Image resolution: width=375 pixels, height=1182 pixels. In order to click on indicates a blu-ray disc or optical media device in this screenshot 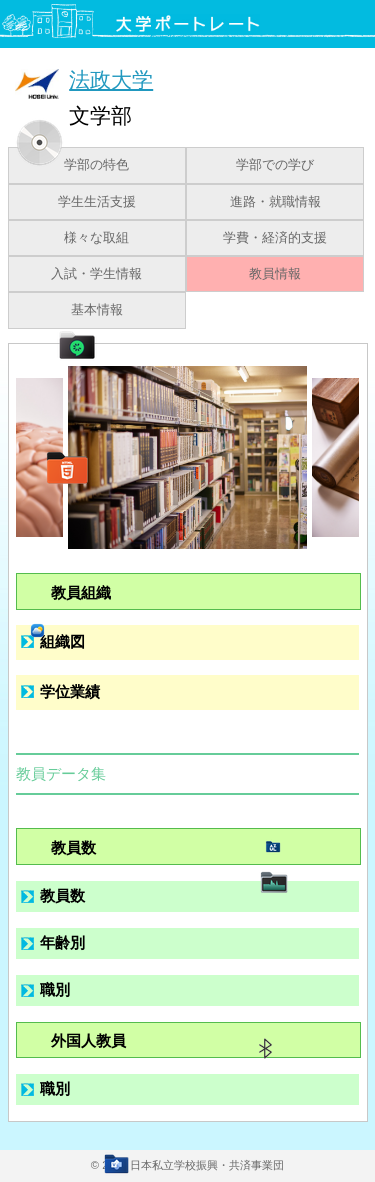, I will do `click(39, 142)`.